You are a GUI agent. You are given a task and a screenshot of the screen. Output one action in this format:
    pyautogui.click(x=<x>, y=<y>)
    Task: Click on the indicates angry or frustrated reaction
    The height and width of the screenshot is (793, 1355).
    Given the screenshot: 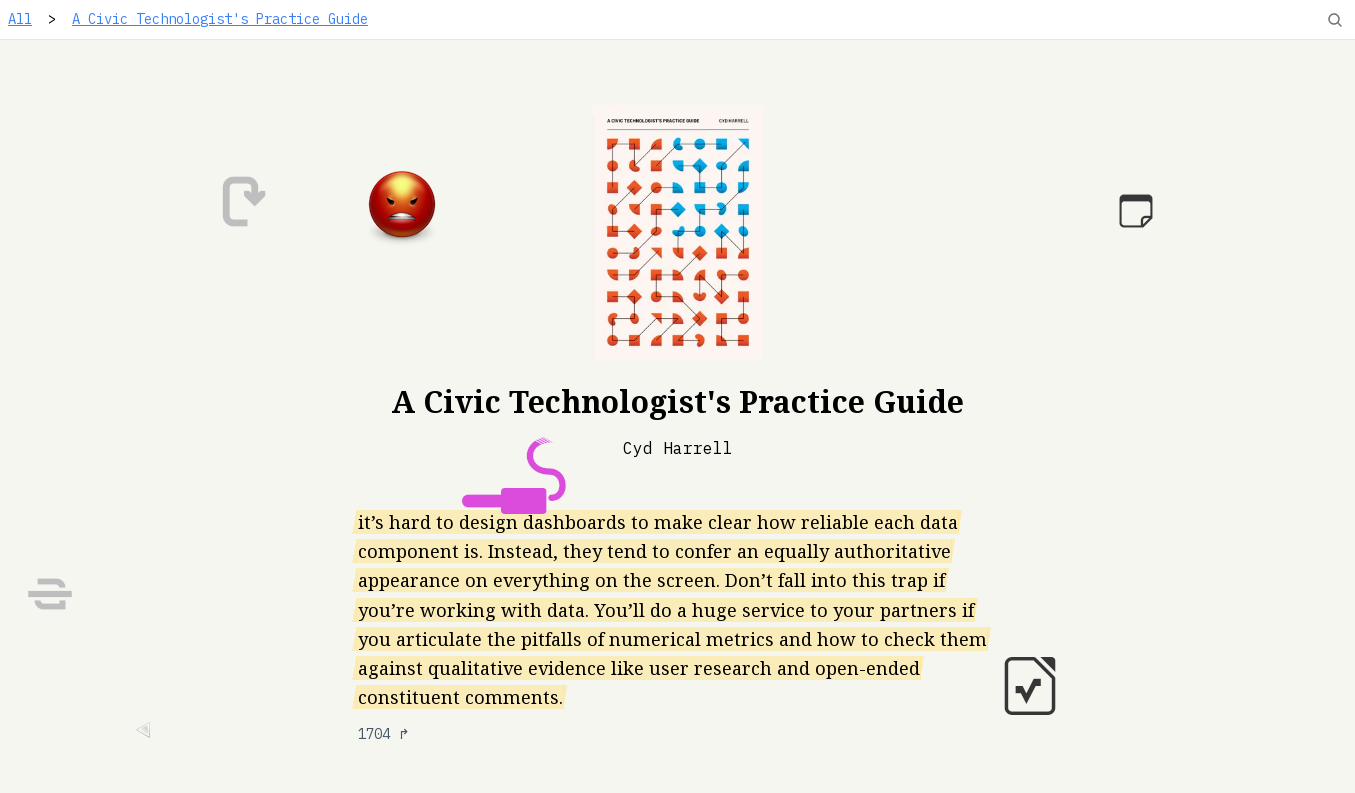 What is the action you would take?
    pyautogui.click(x=401, y=206)
    